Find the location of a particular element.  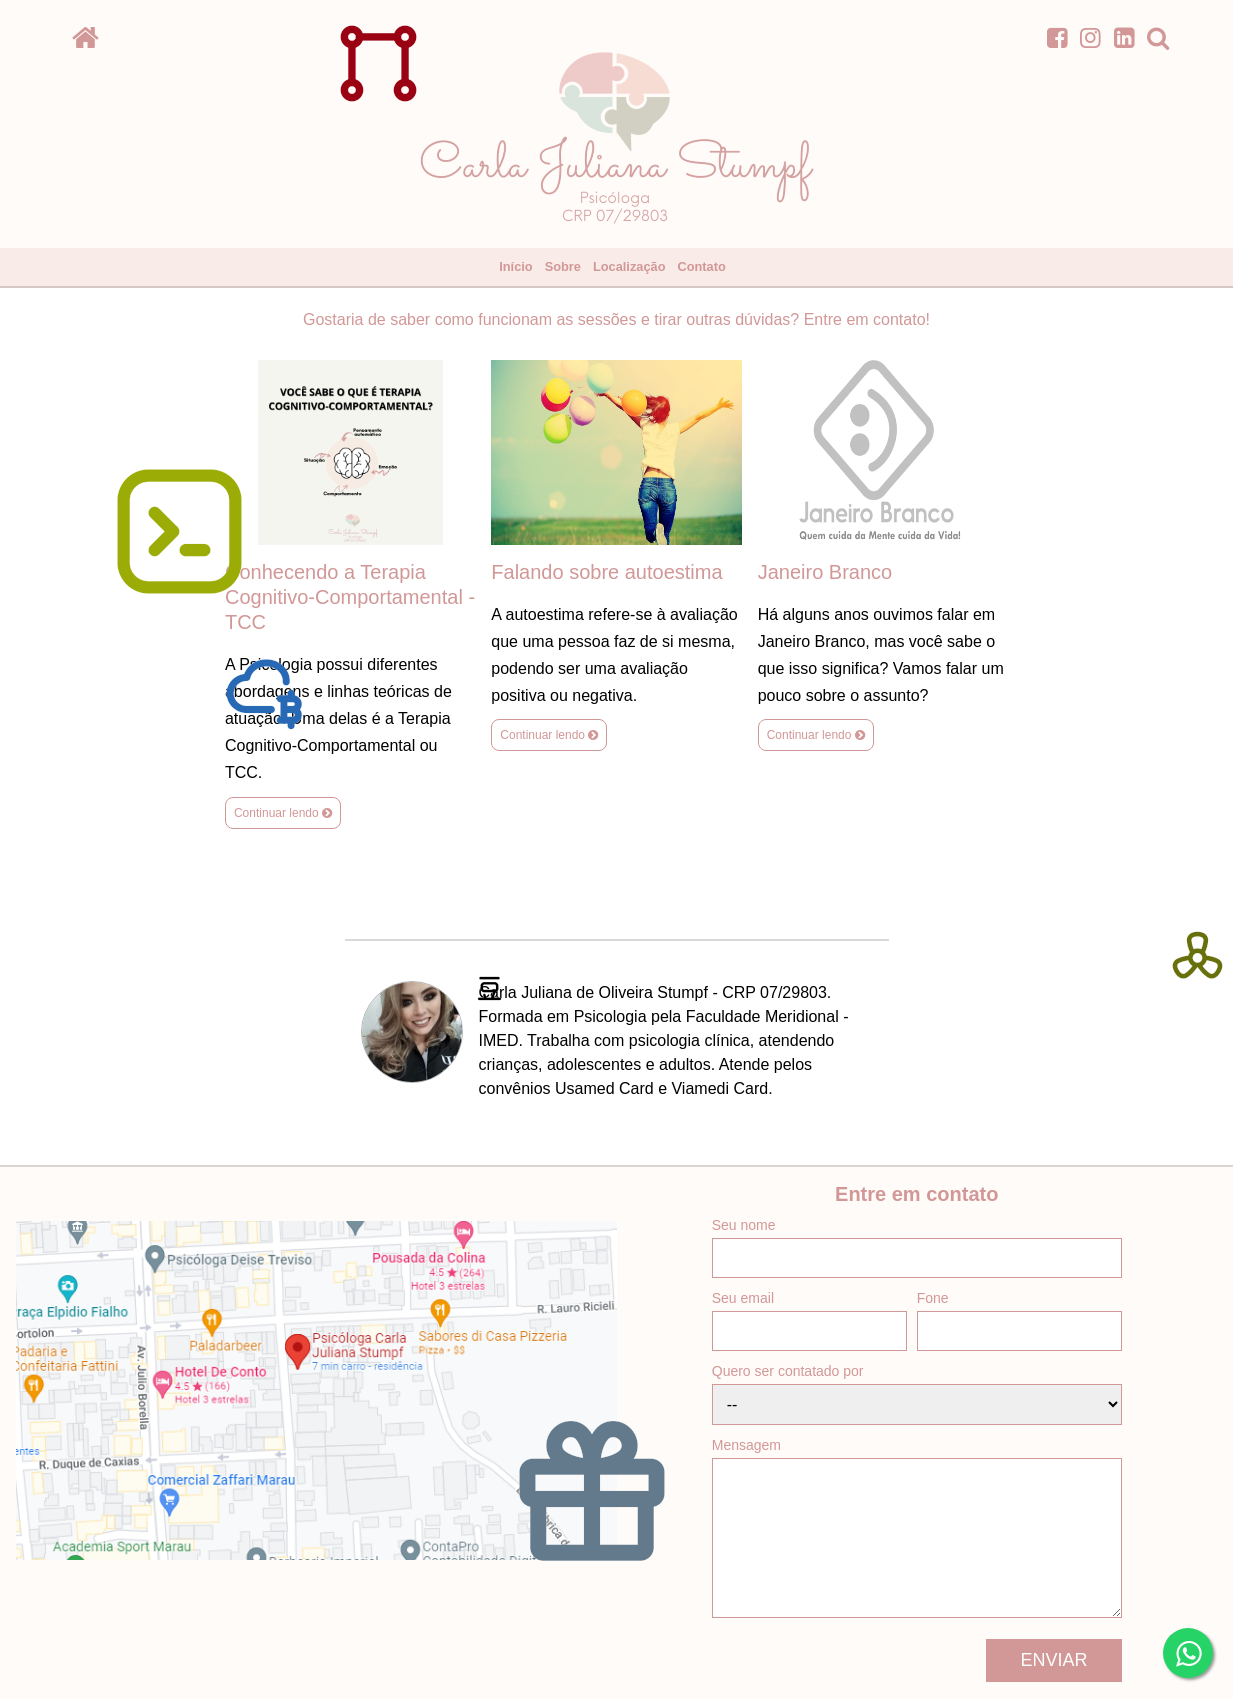

access cloud-based bitcoin wallet is located at coordinates (266, 688).